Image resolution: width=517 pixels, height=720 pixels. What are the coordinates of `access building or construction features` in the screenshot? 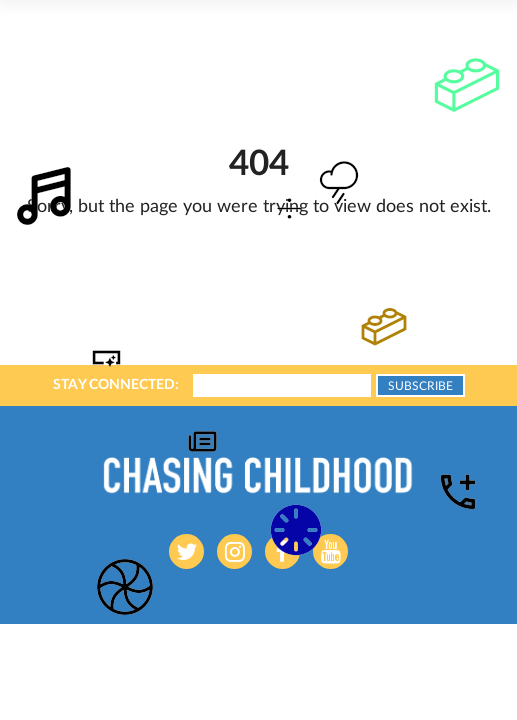 It's located at (384, 326).